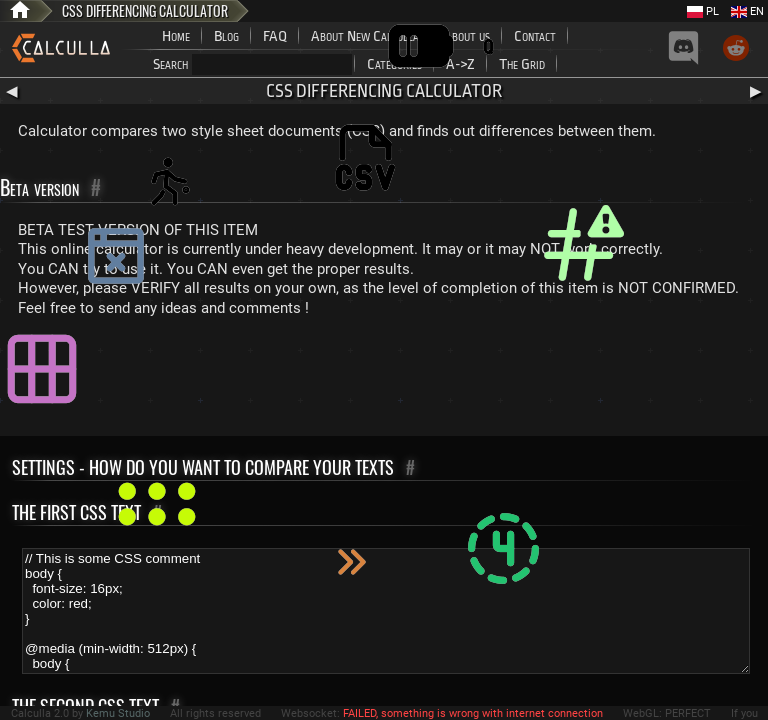 This screenshot has height=720, width=768. What do you see at coordinates (365, 157) in the screenshot?
I see `indicates a CSV file type` at bounding box center [365, 157].